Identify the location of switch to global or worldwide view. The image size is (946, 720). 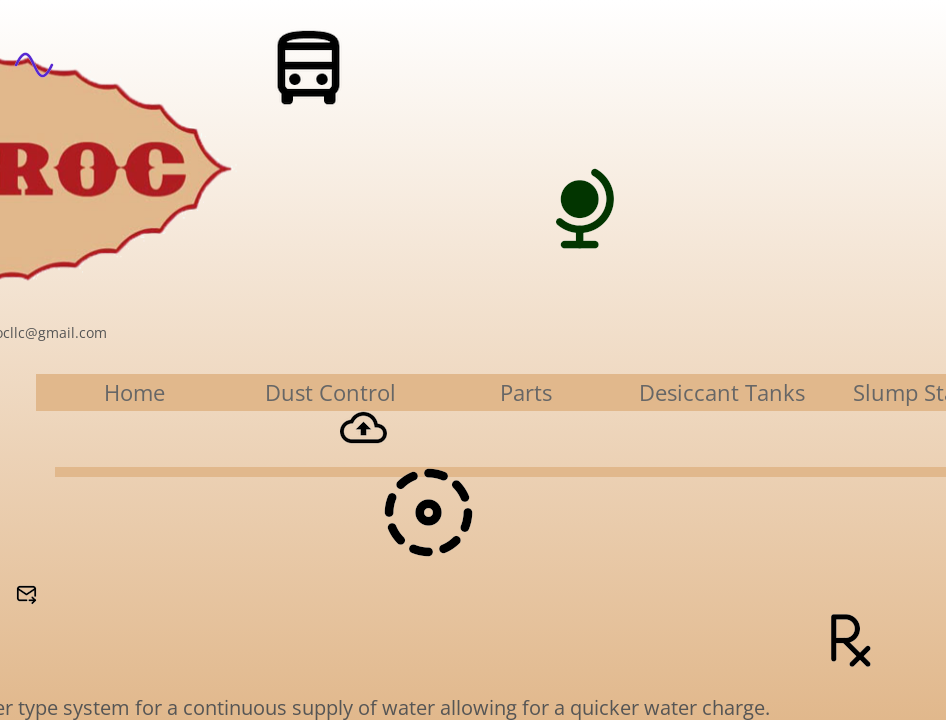
(583, 210).